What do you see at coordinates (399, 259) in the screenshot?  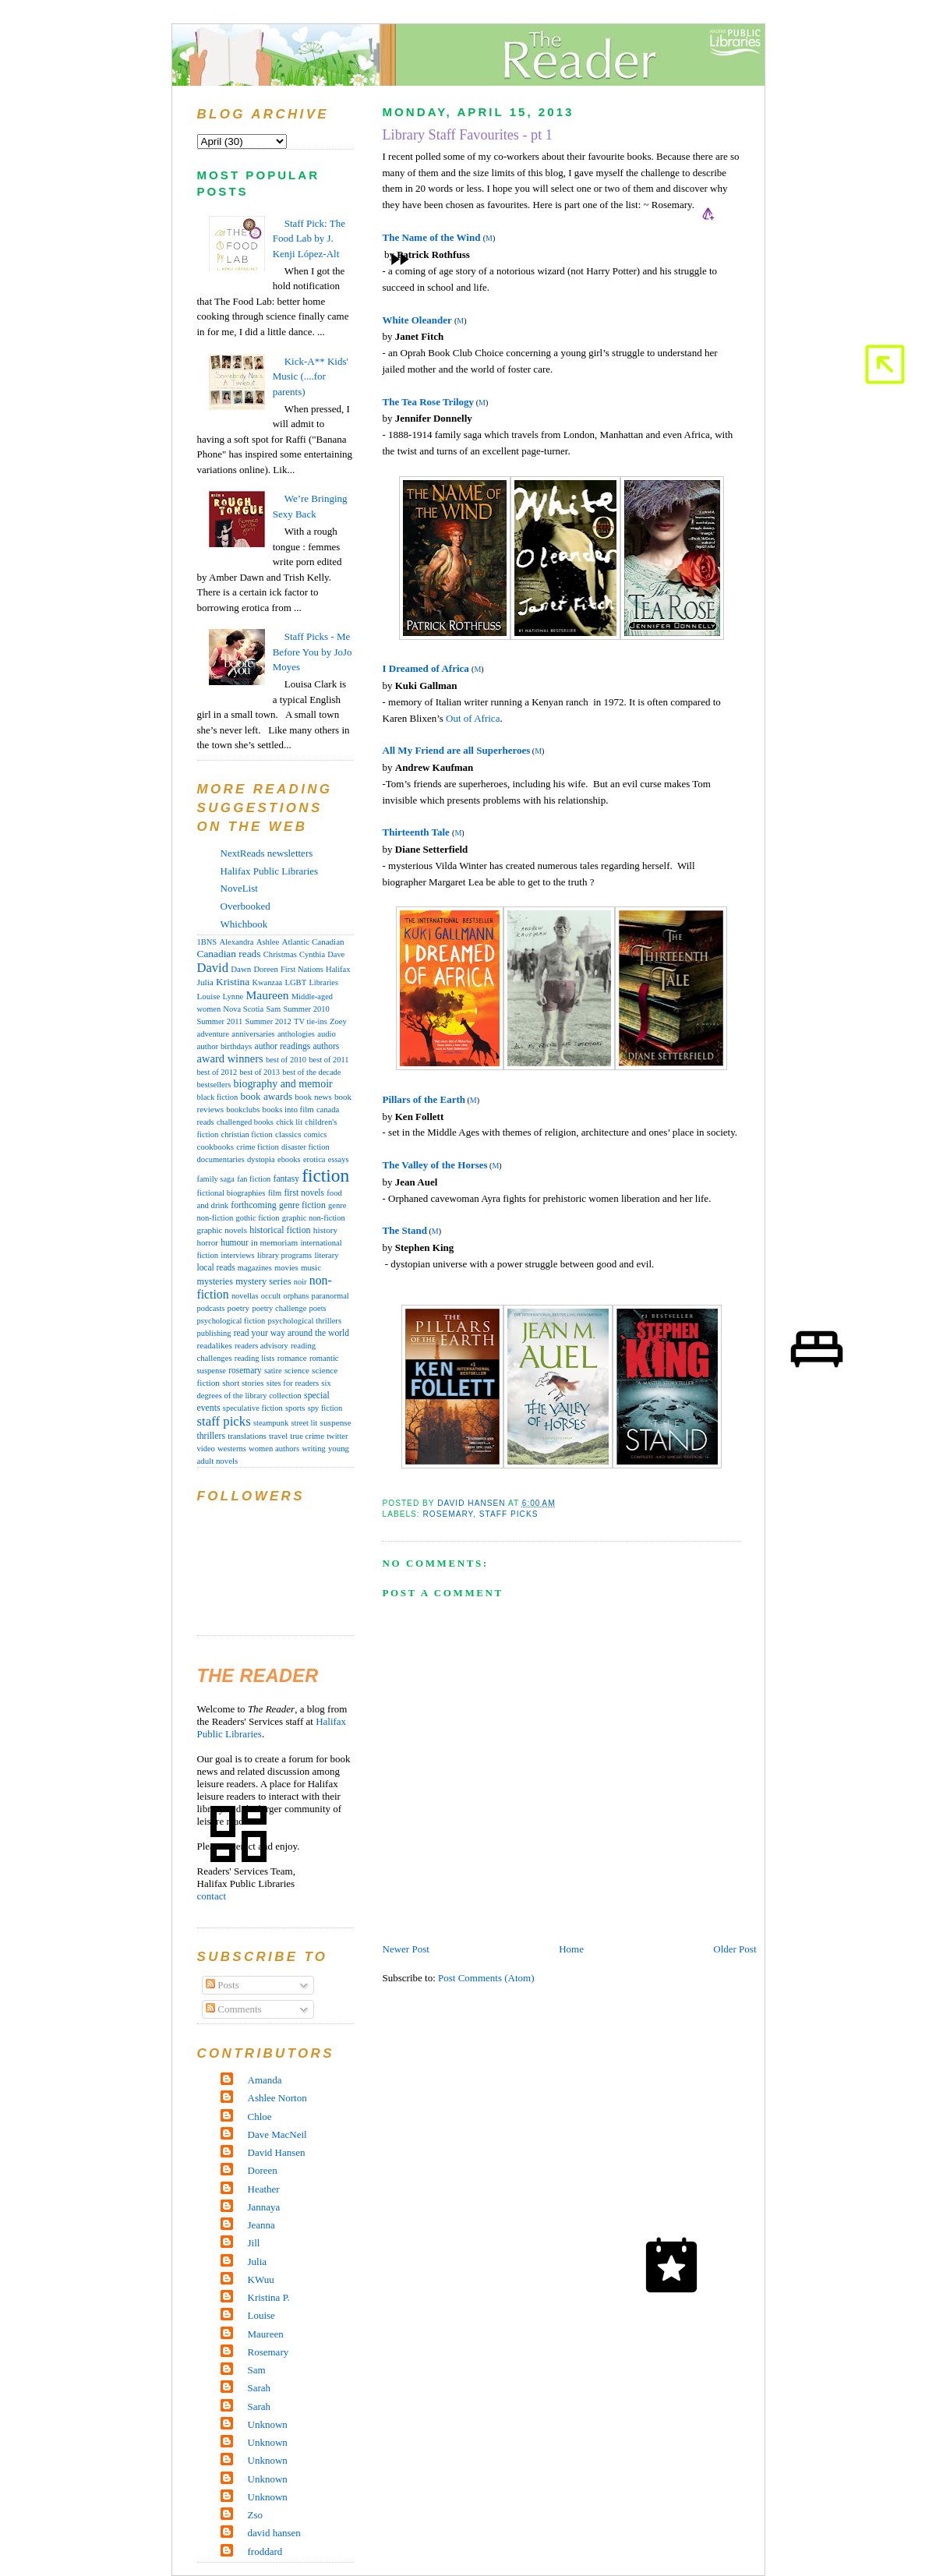 I see `skip forward in media playback` at bounding box center [399, 259].